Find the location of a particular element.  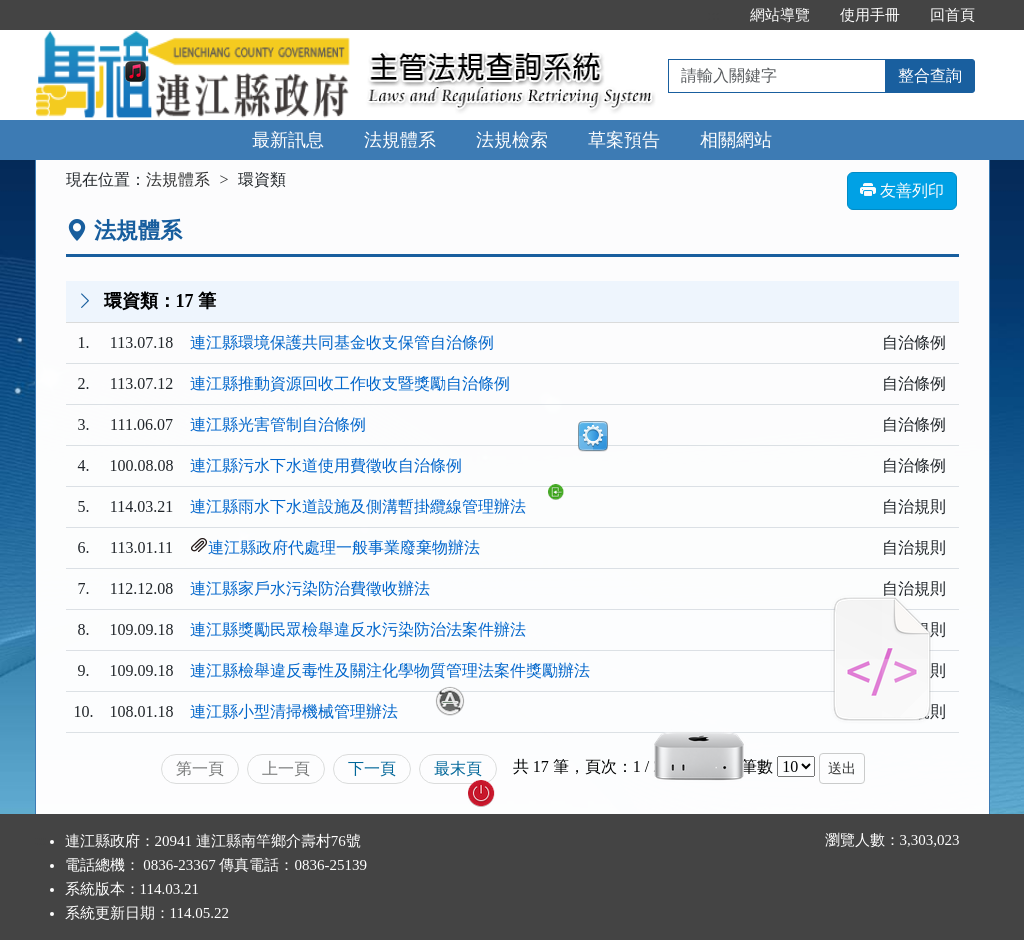

open the Apple Music app is located at coordinates (135, 71).